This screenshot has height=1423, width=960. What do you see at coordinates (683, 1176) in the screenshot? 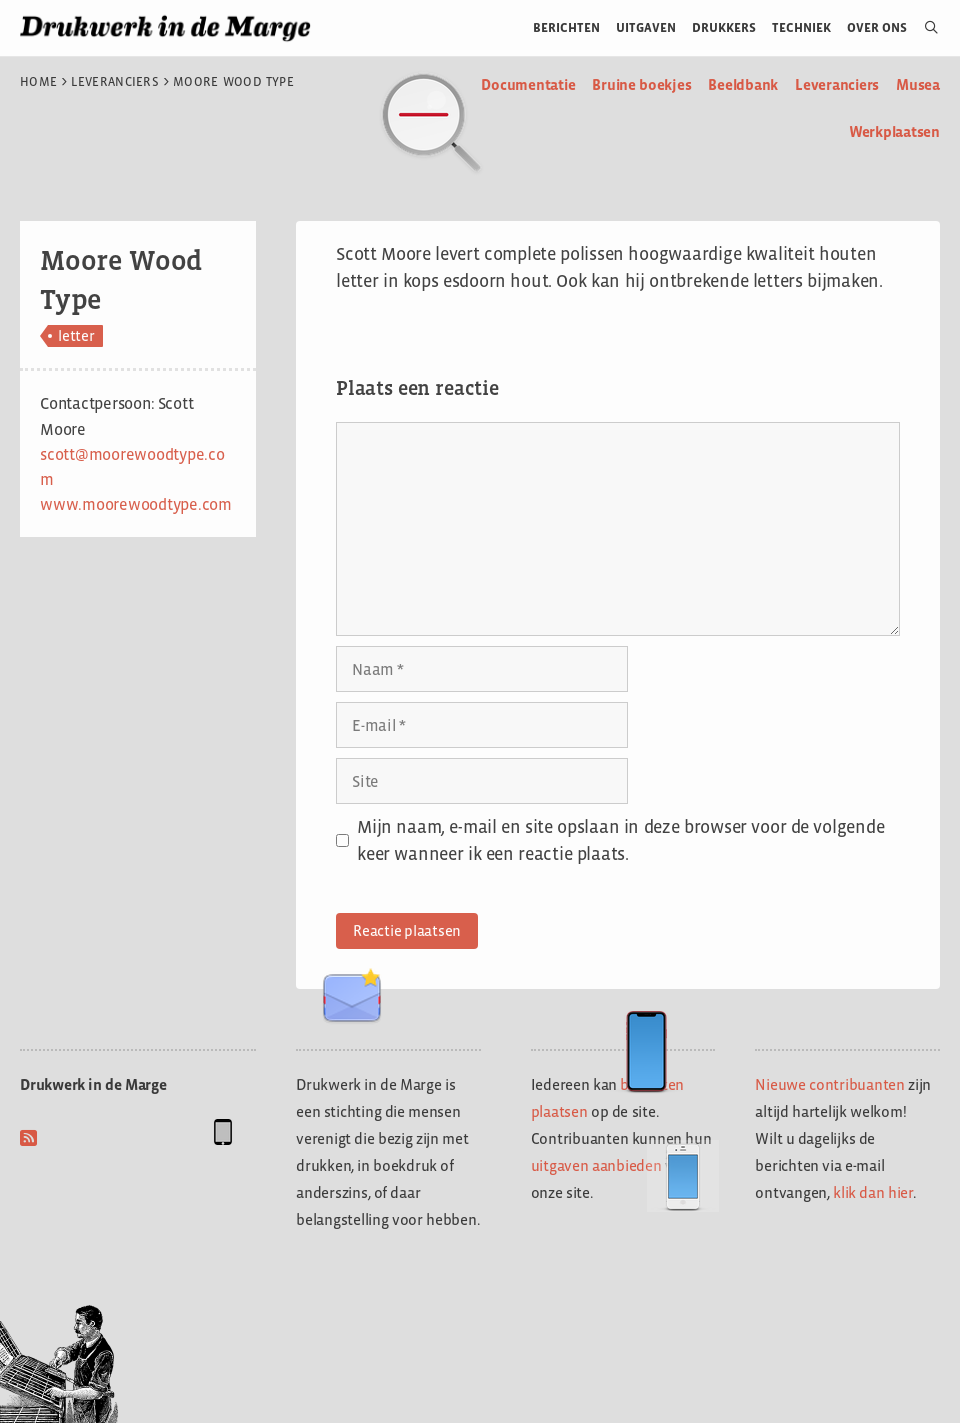
I see `connect or sync a white iPhone device` at bounding box center [683, 1176].